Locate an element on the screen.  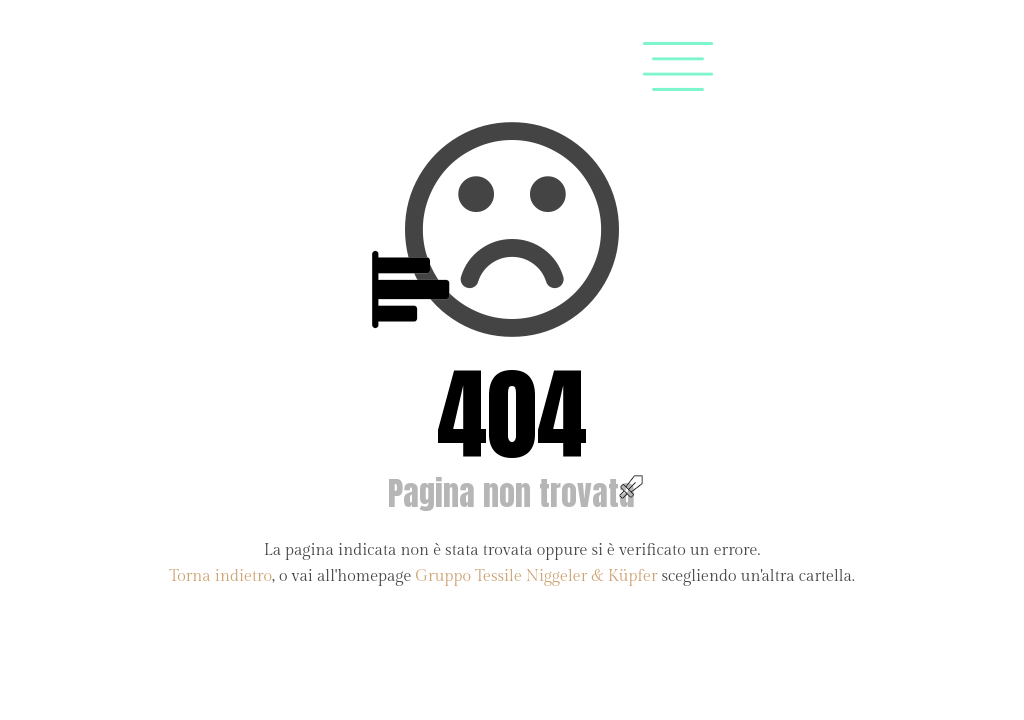
access combat or battle features is located at coordinates (631, 486).